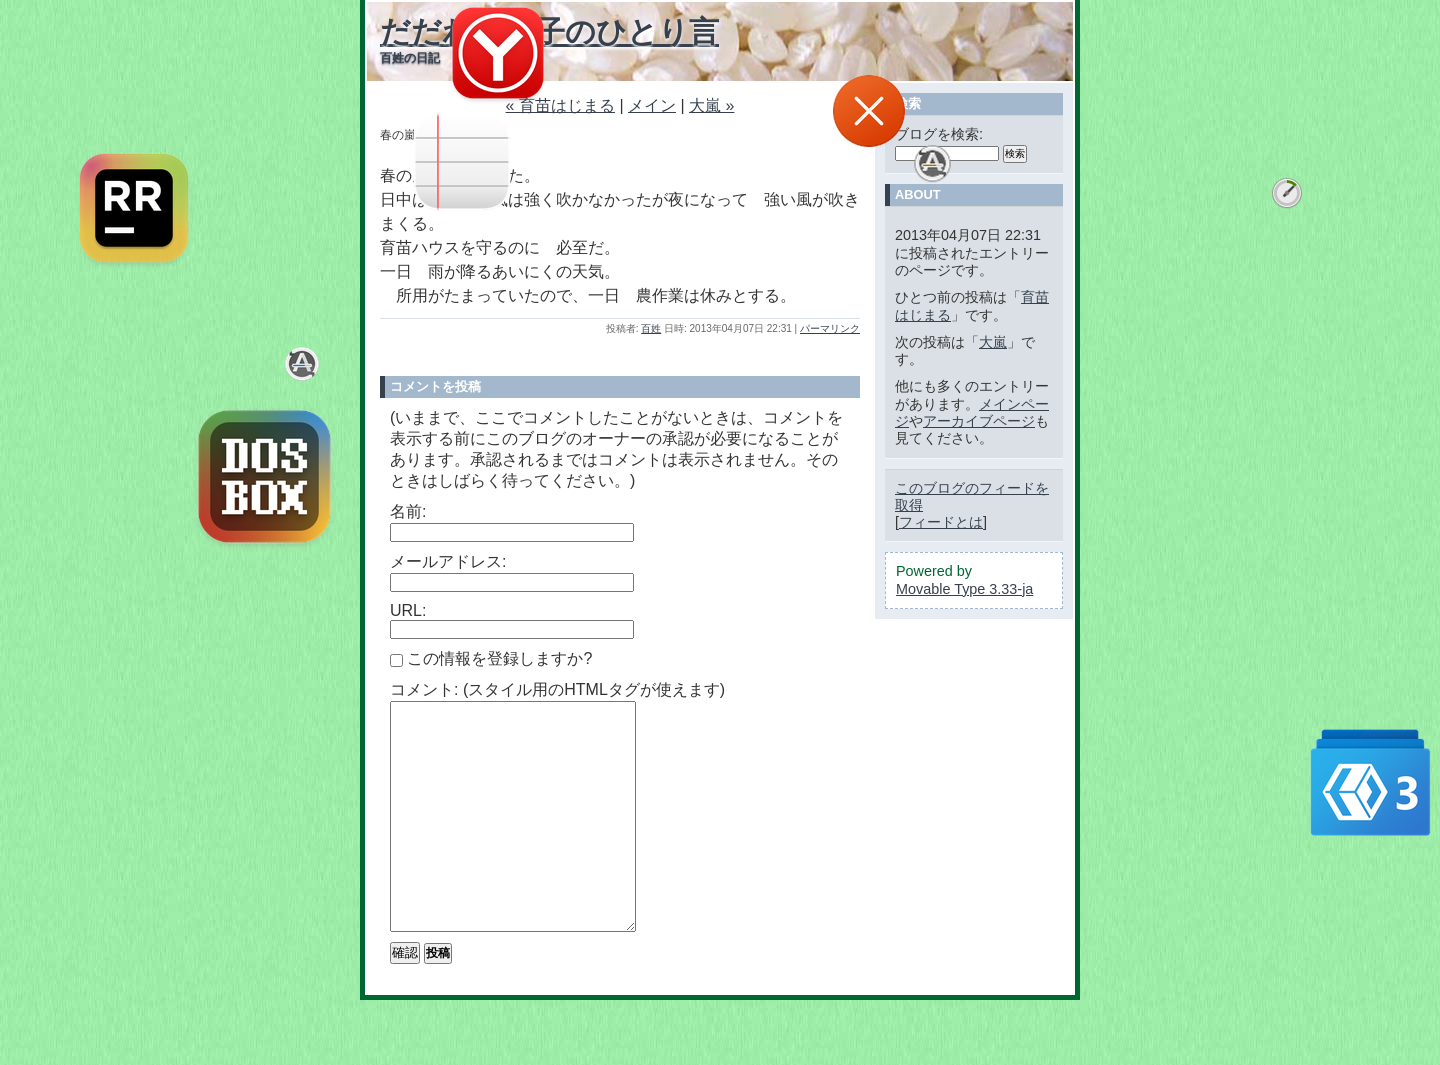  Describe the element at coordinates (134, 208) in the screenshot. I see `launch rustrover IDE` at that location.